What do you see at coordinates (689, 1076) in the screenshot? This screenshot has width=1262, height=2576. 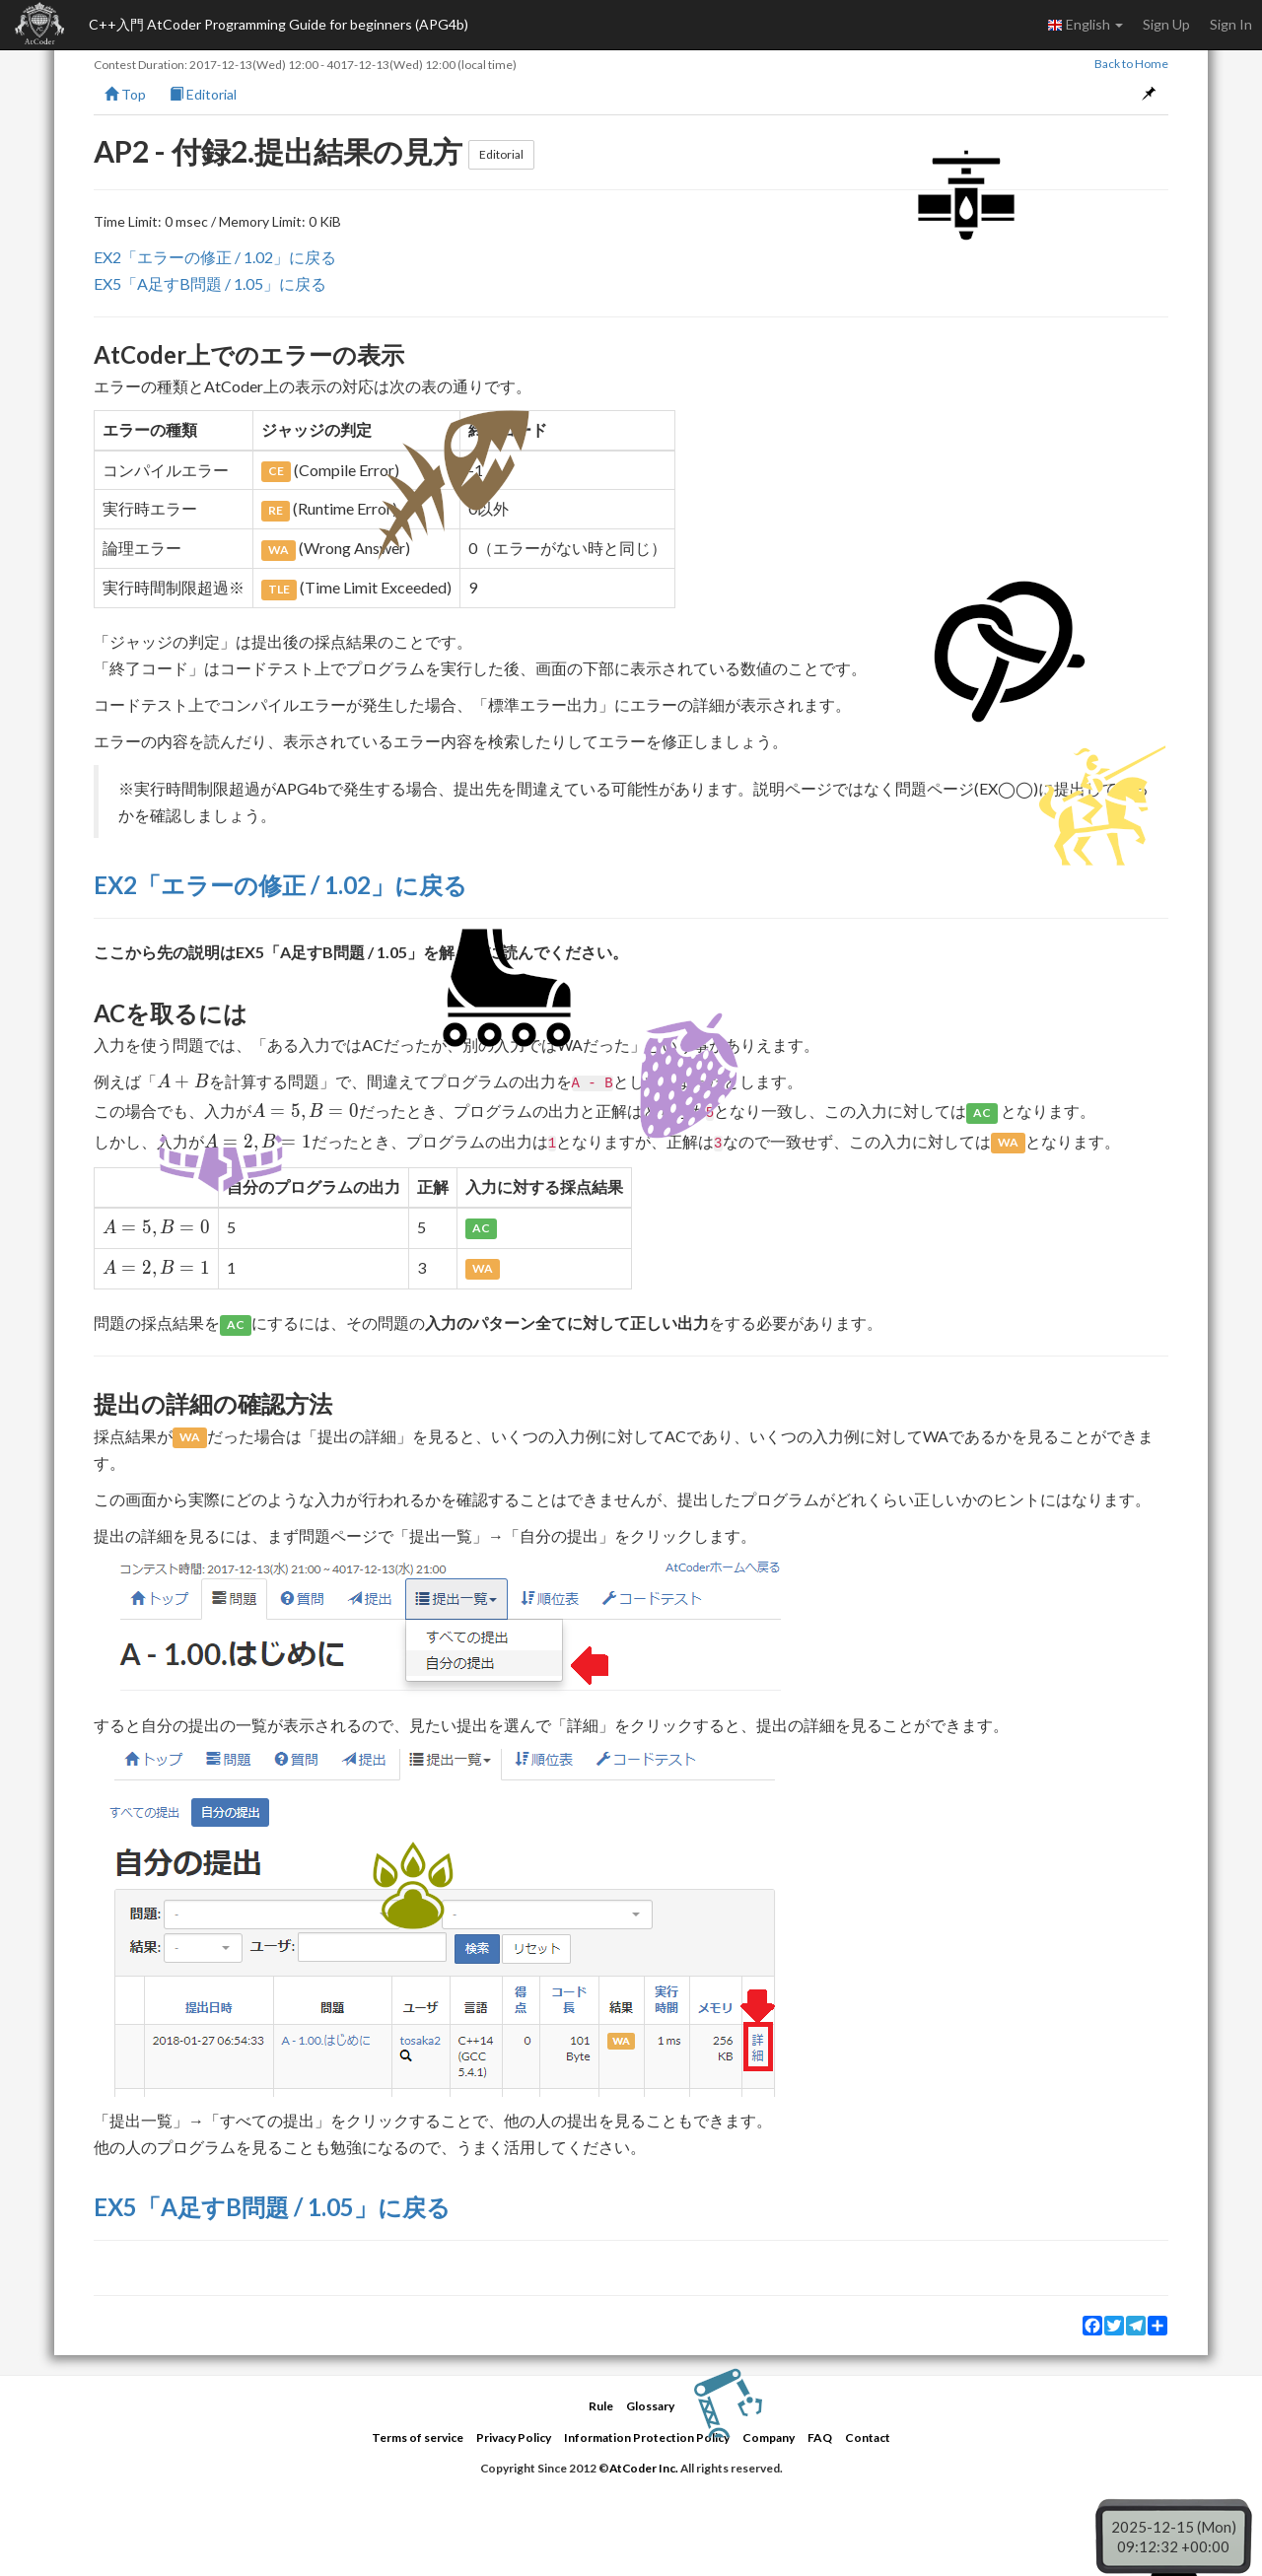 I see `select strawberry flavor or ingredient` at bounding box center [689, 1076].